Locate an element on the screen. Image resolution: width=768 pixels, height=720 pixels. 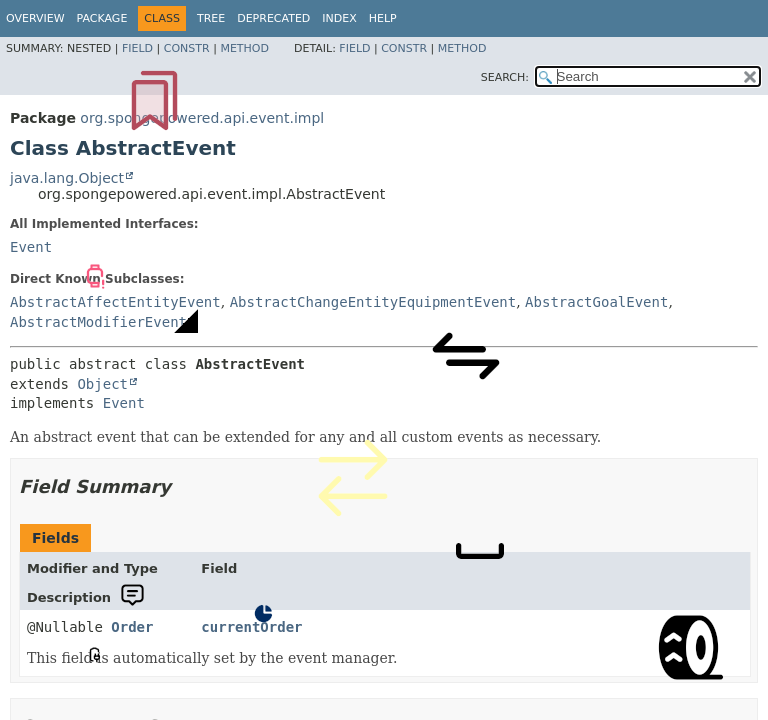
indicates battery is currently charging is located at coordinates (94, 654).